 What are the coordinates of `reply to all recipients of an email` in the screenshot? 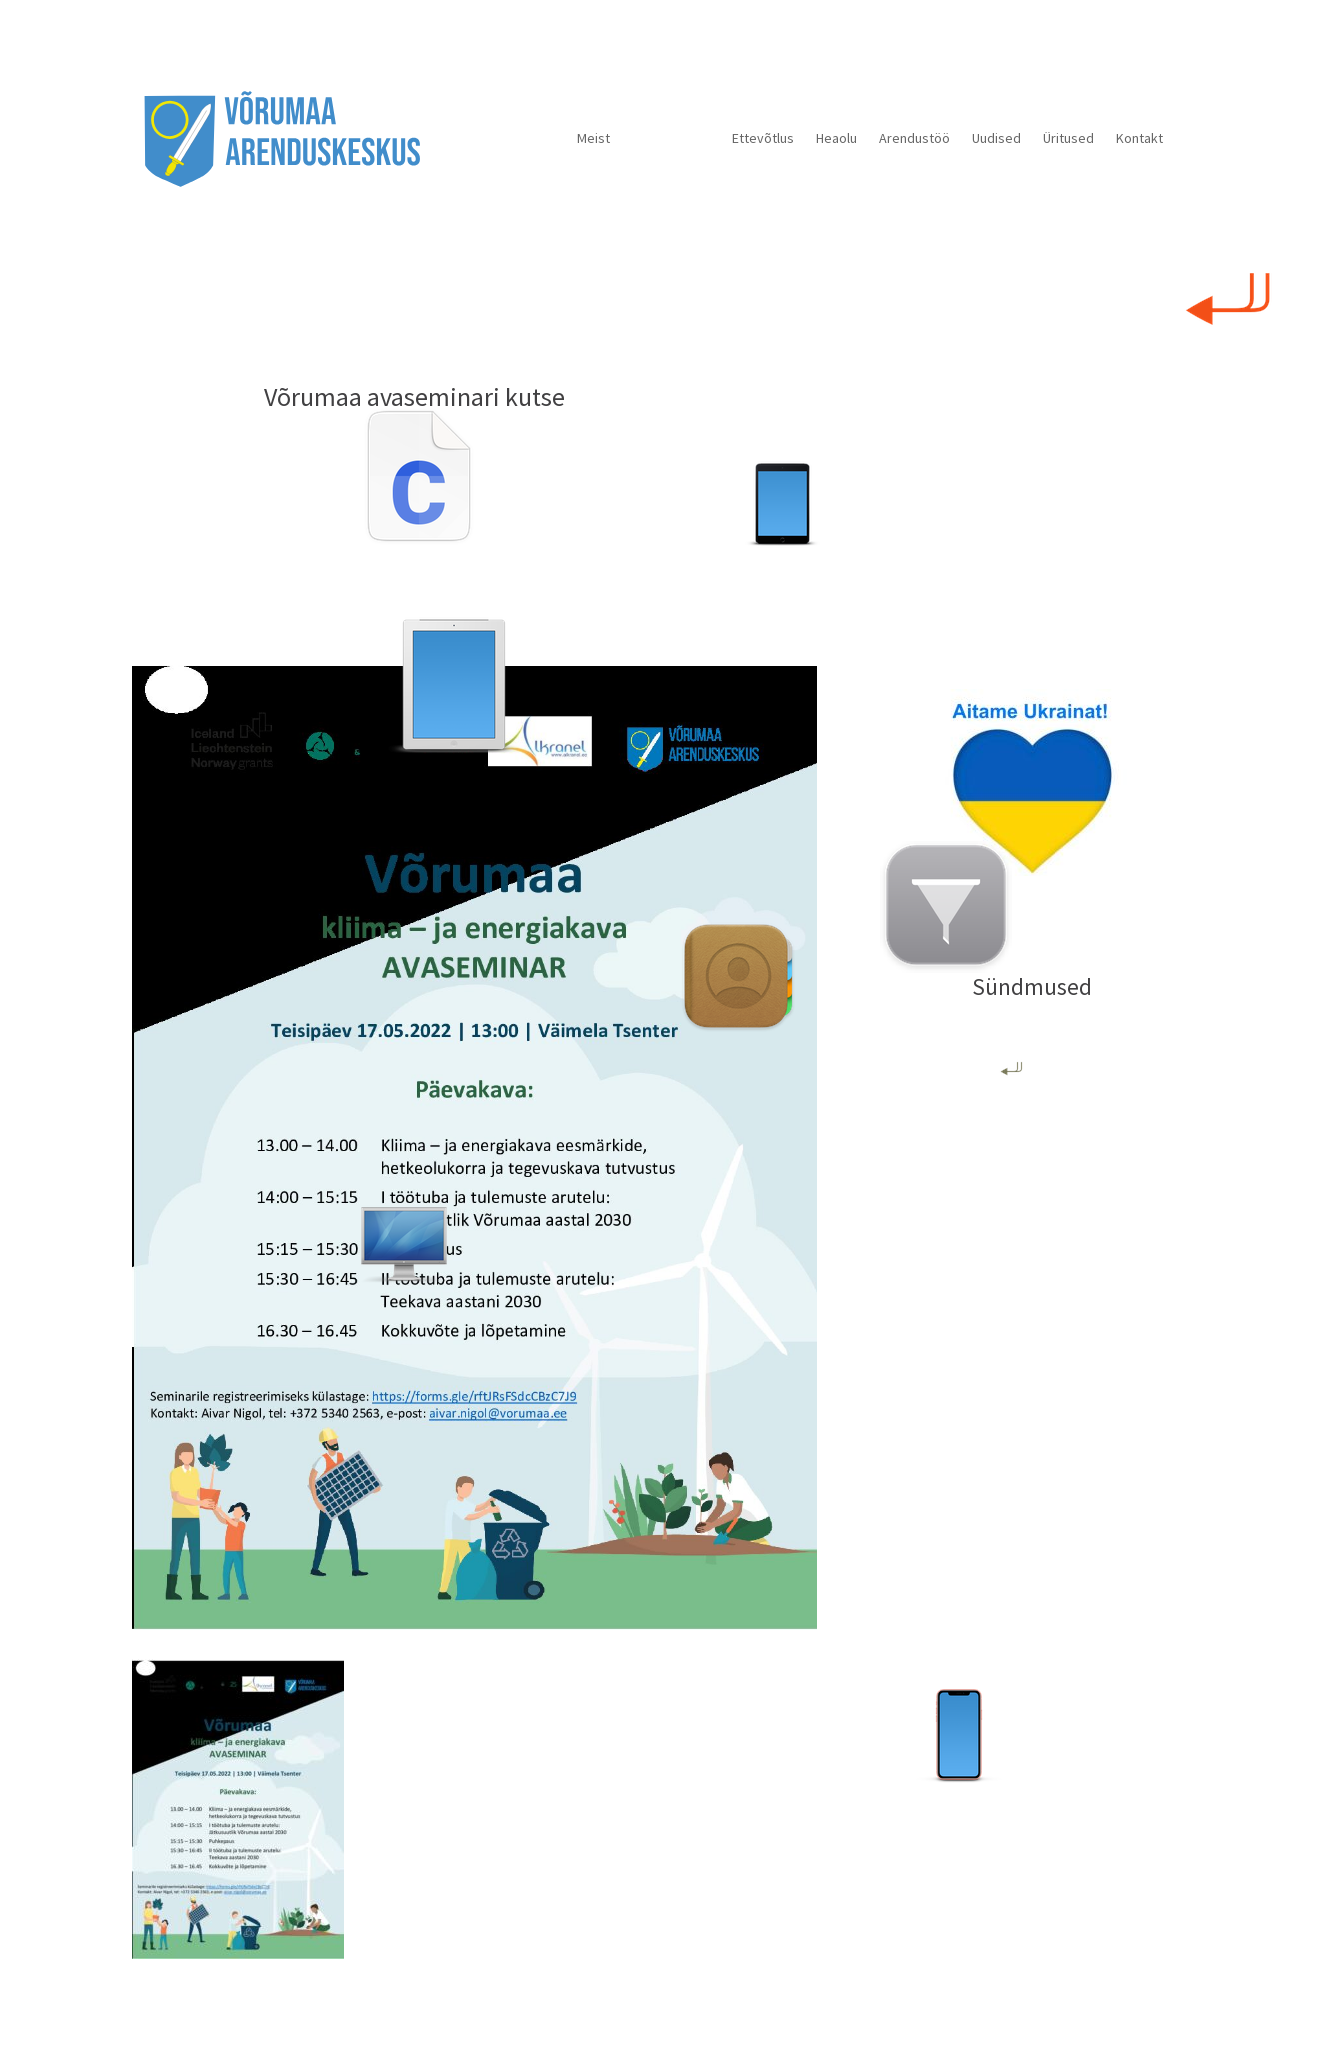 It's located at (1226, 298).